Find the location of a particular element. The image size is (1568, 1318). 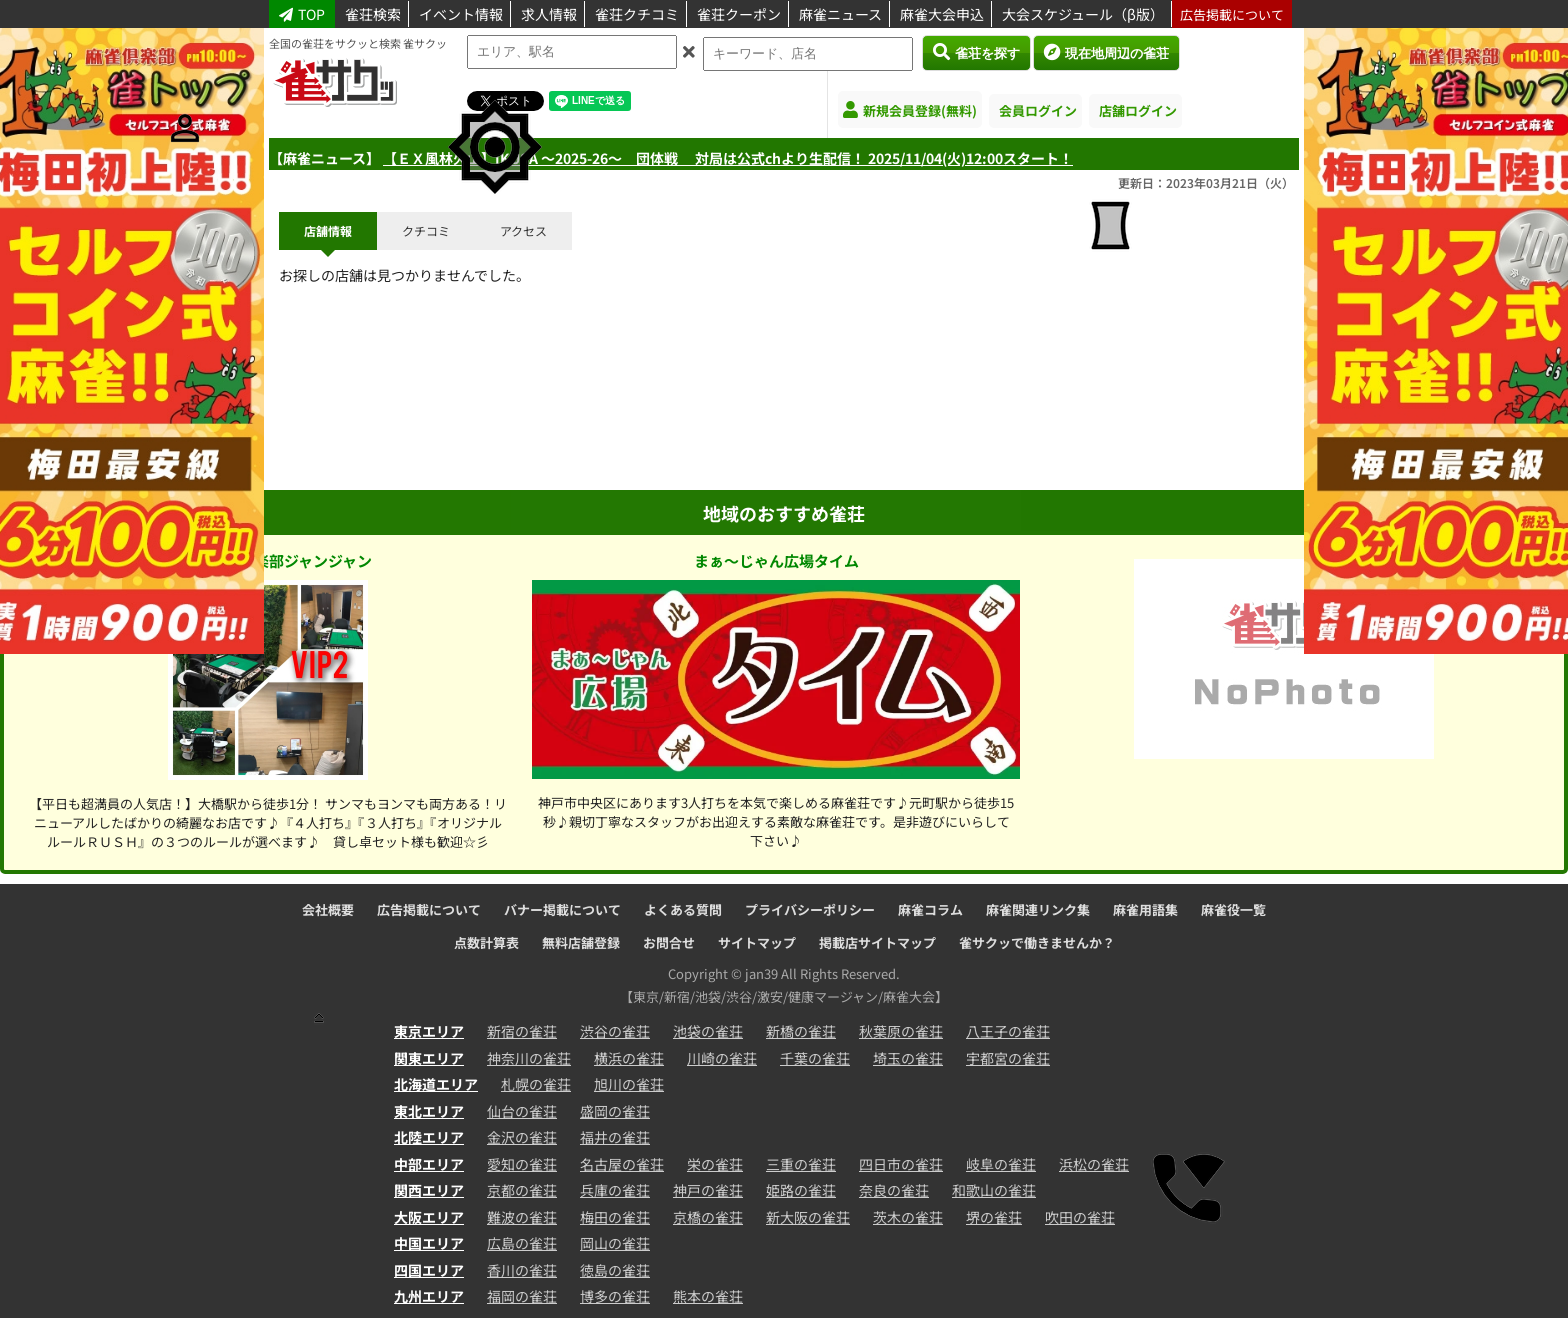

enable wifi calling feature is located at coordinates (1187, 1188).